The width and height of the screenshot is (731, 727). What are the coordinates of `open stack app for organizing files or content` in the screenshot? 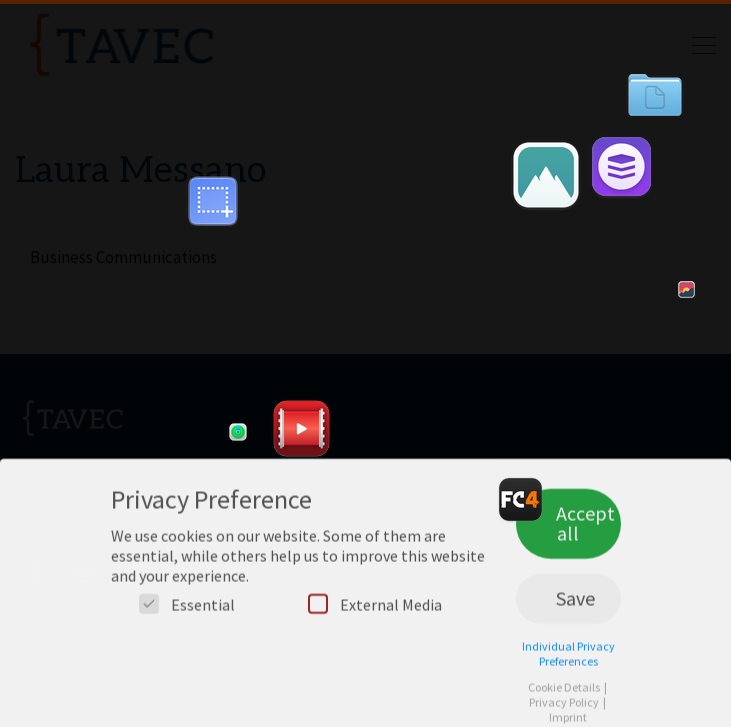 It's located at (621, 166).